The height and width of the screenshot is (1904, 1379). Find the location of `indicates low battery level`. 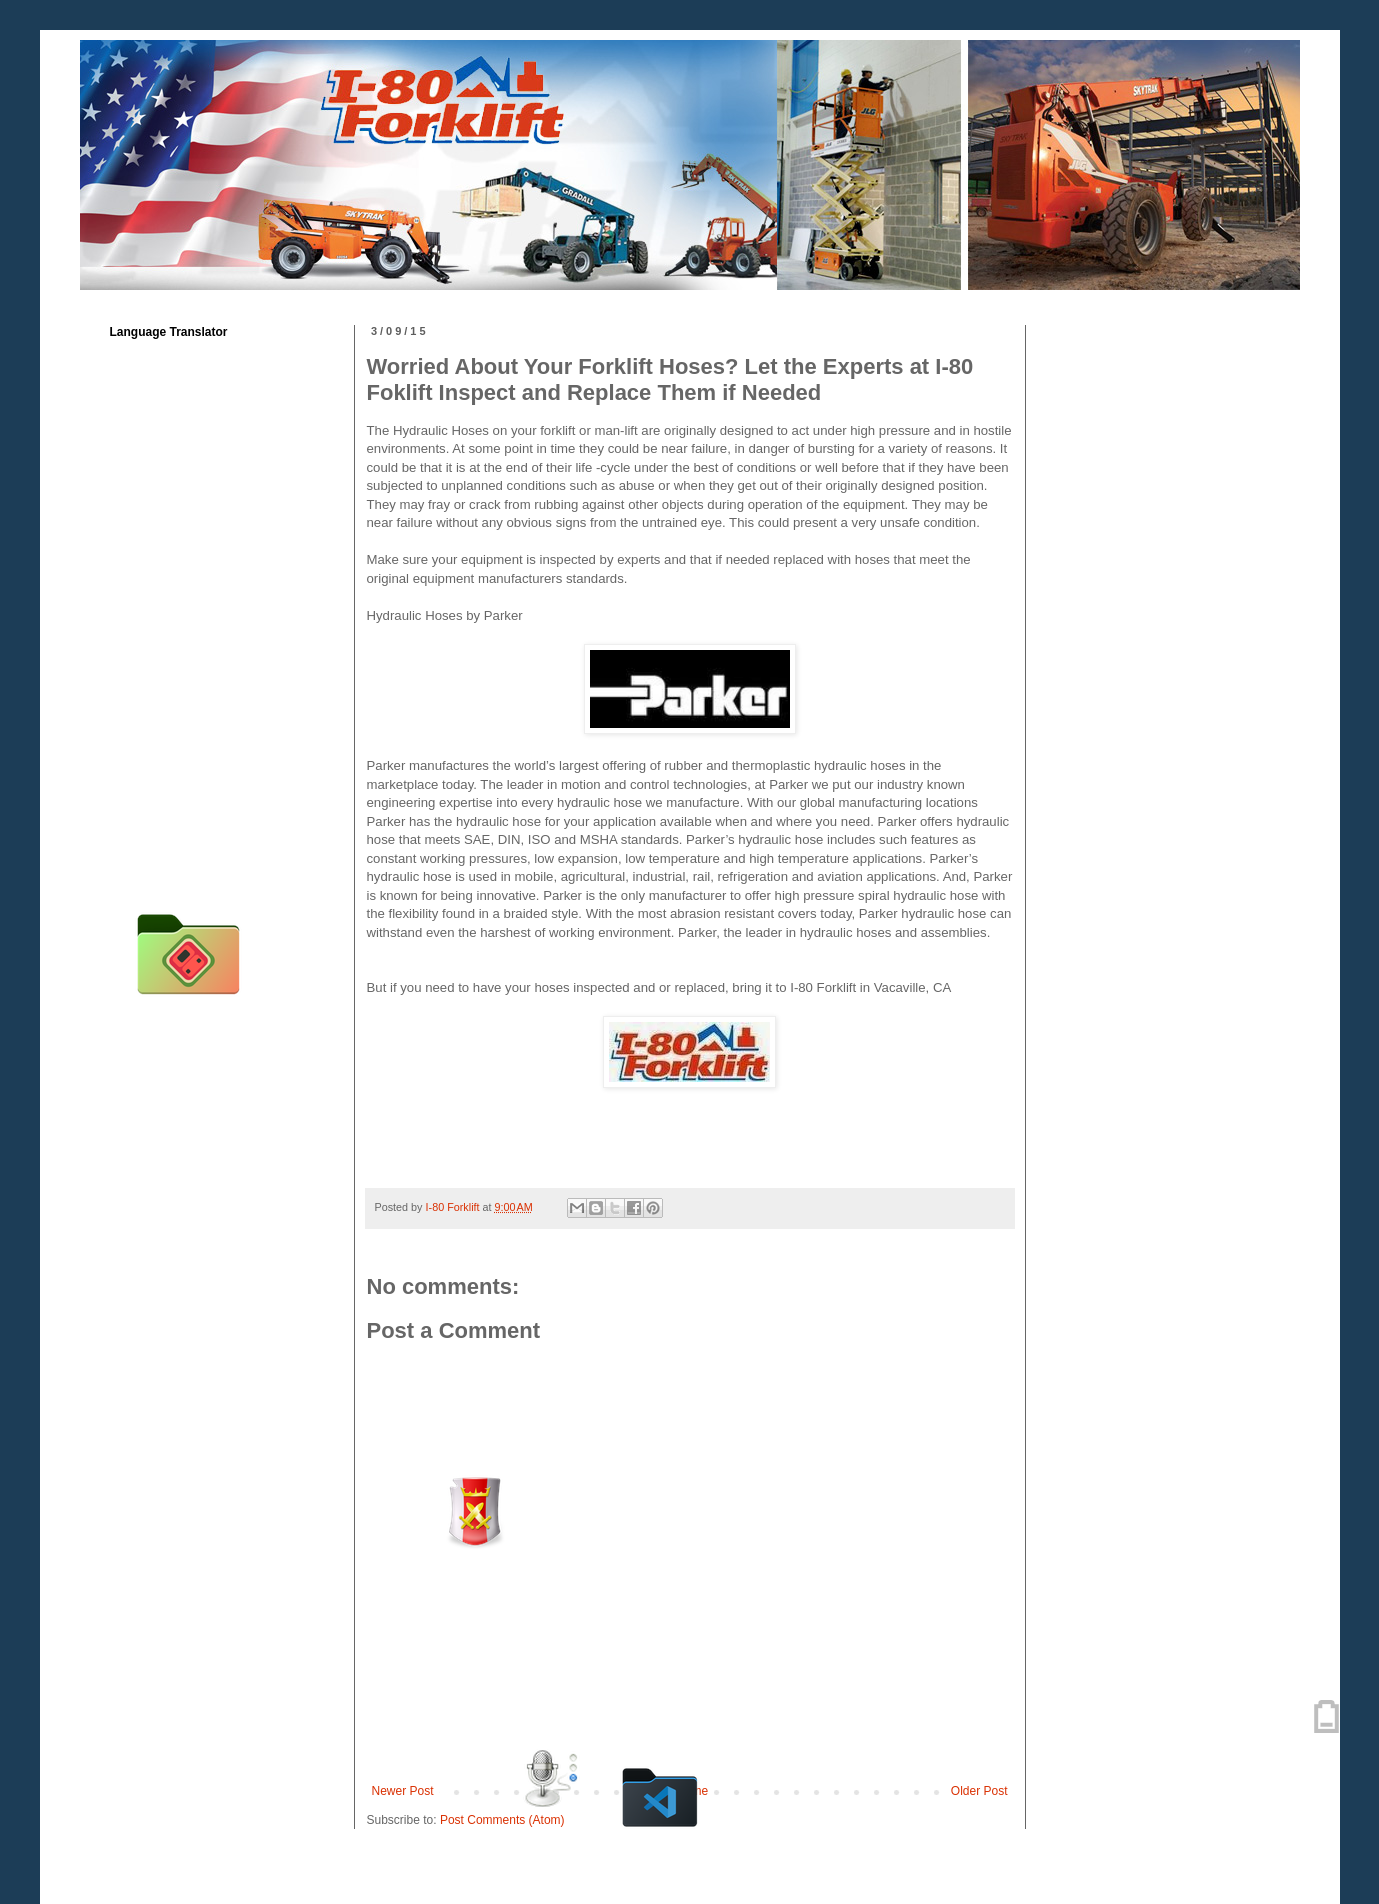

indicates low battery level is located at coordinates (1326, 1716).